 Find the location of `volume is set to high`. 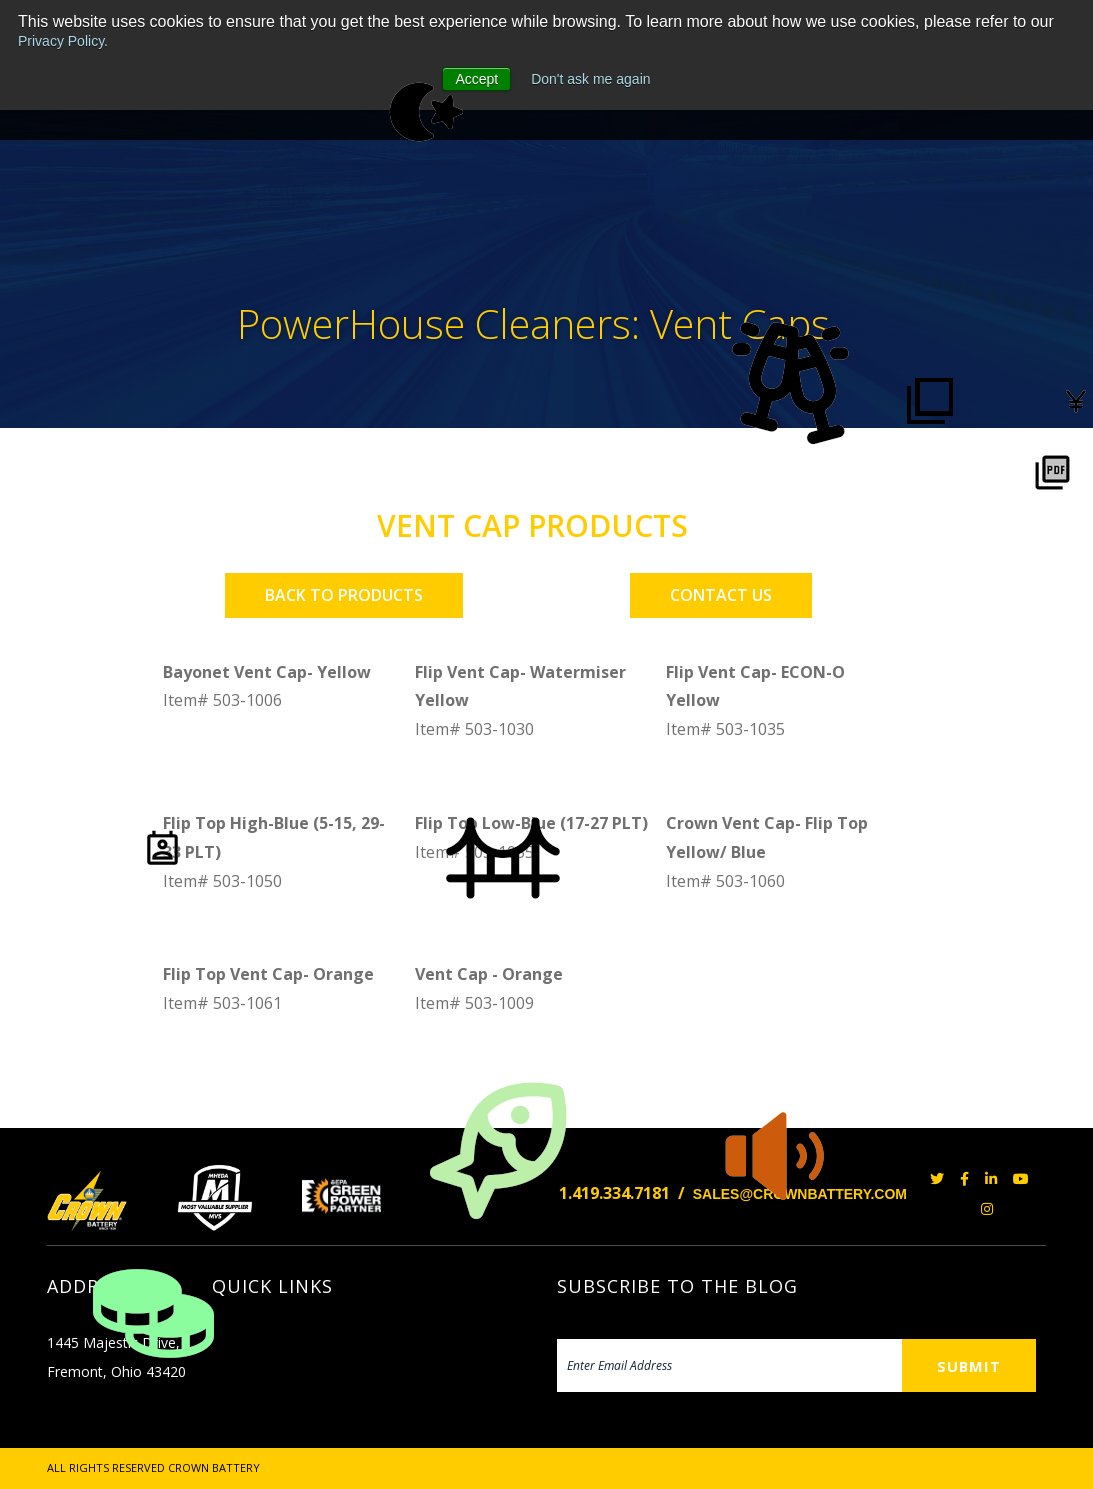

volume is set to high is located at coordinates (773, 1156).